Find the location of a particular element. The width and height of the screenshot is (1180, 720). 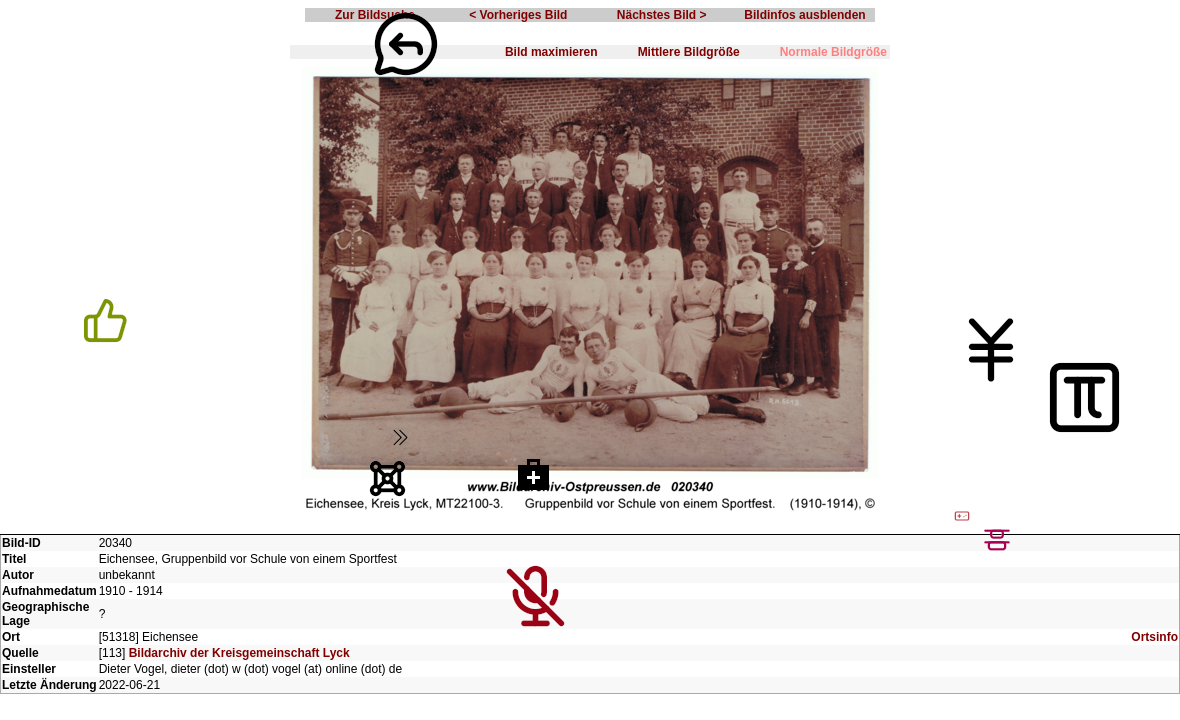

access gaming features or settings is located at coordinates (962, 516).